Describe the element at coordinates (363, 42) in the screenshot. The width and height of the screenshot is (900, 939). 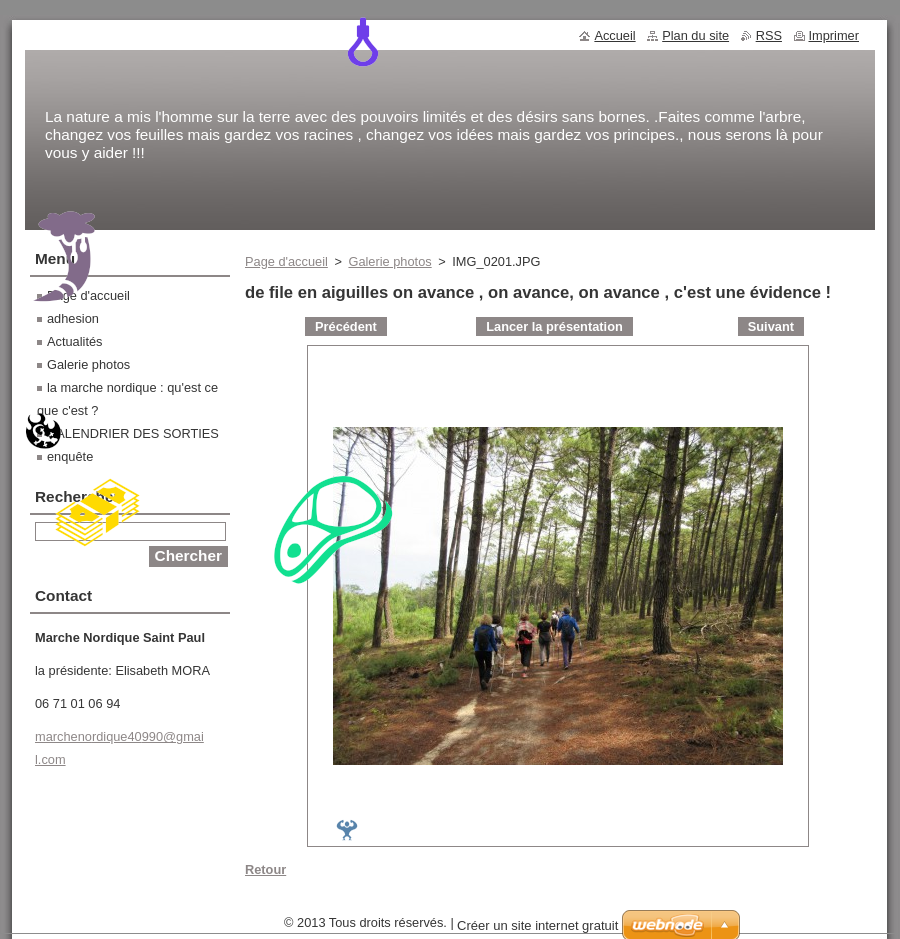
I see `suicide icon` at that location.